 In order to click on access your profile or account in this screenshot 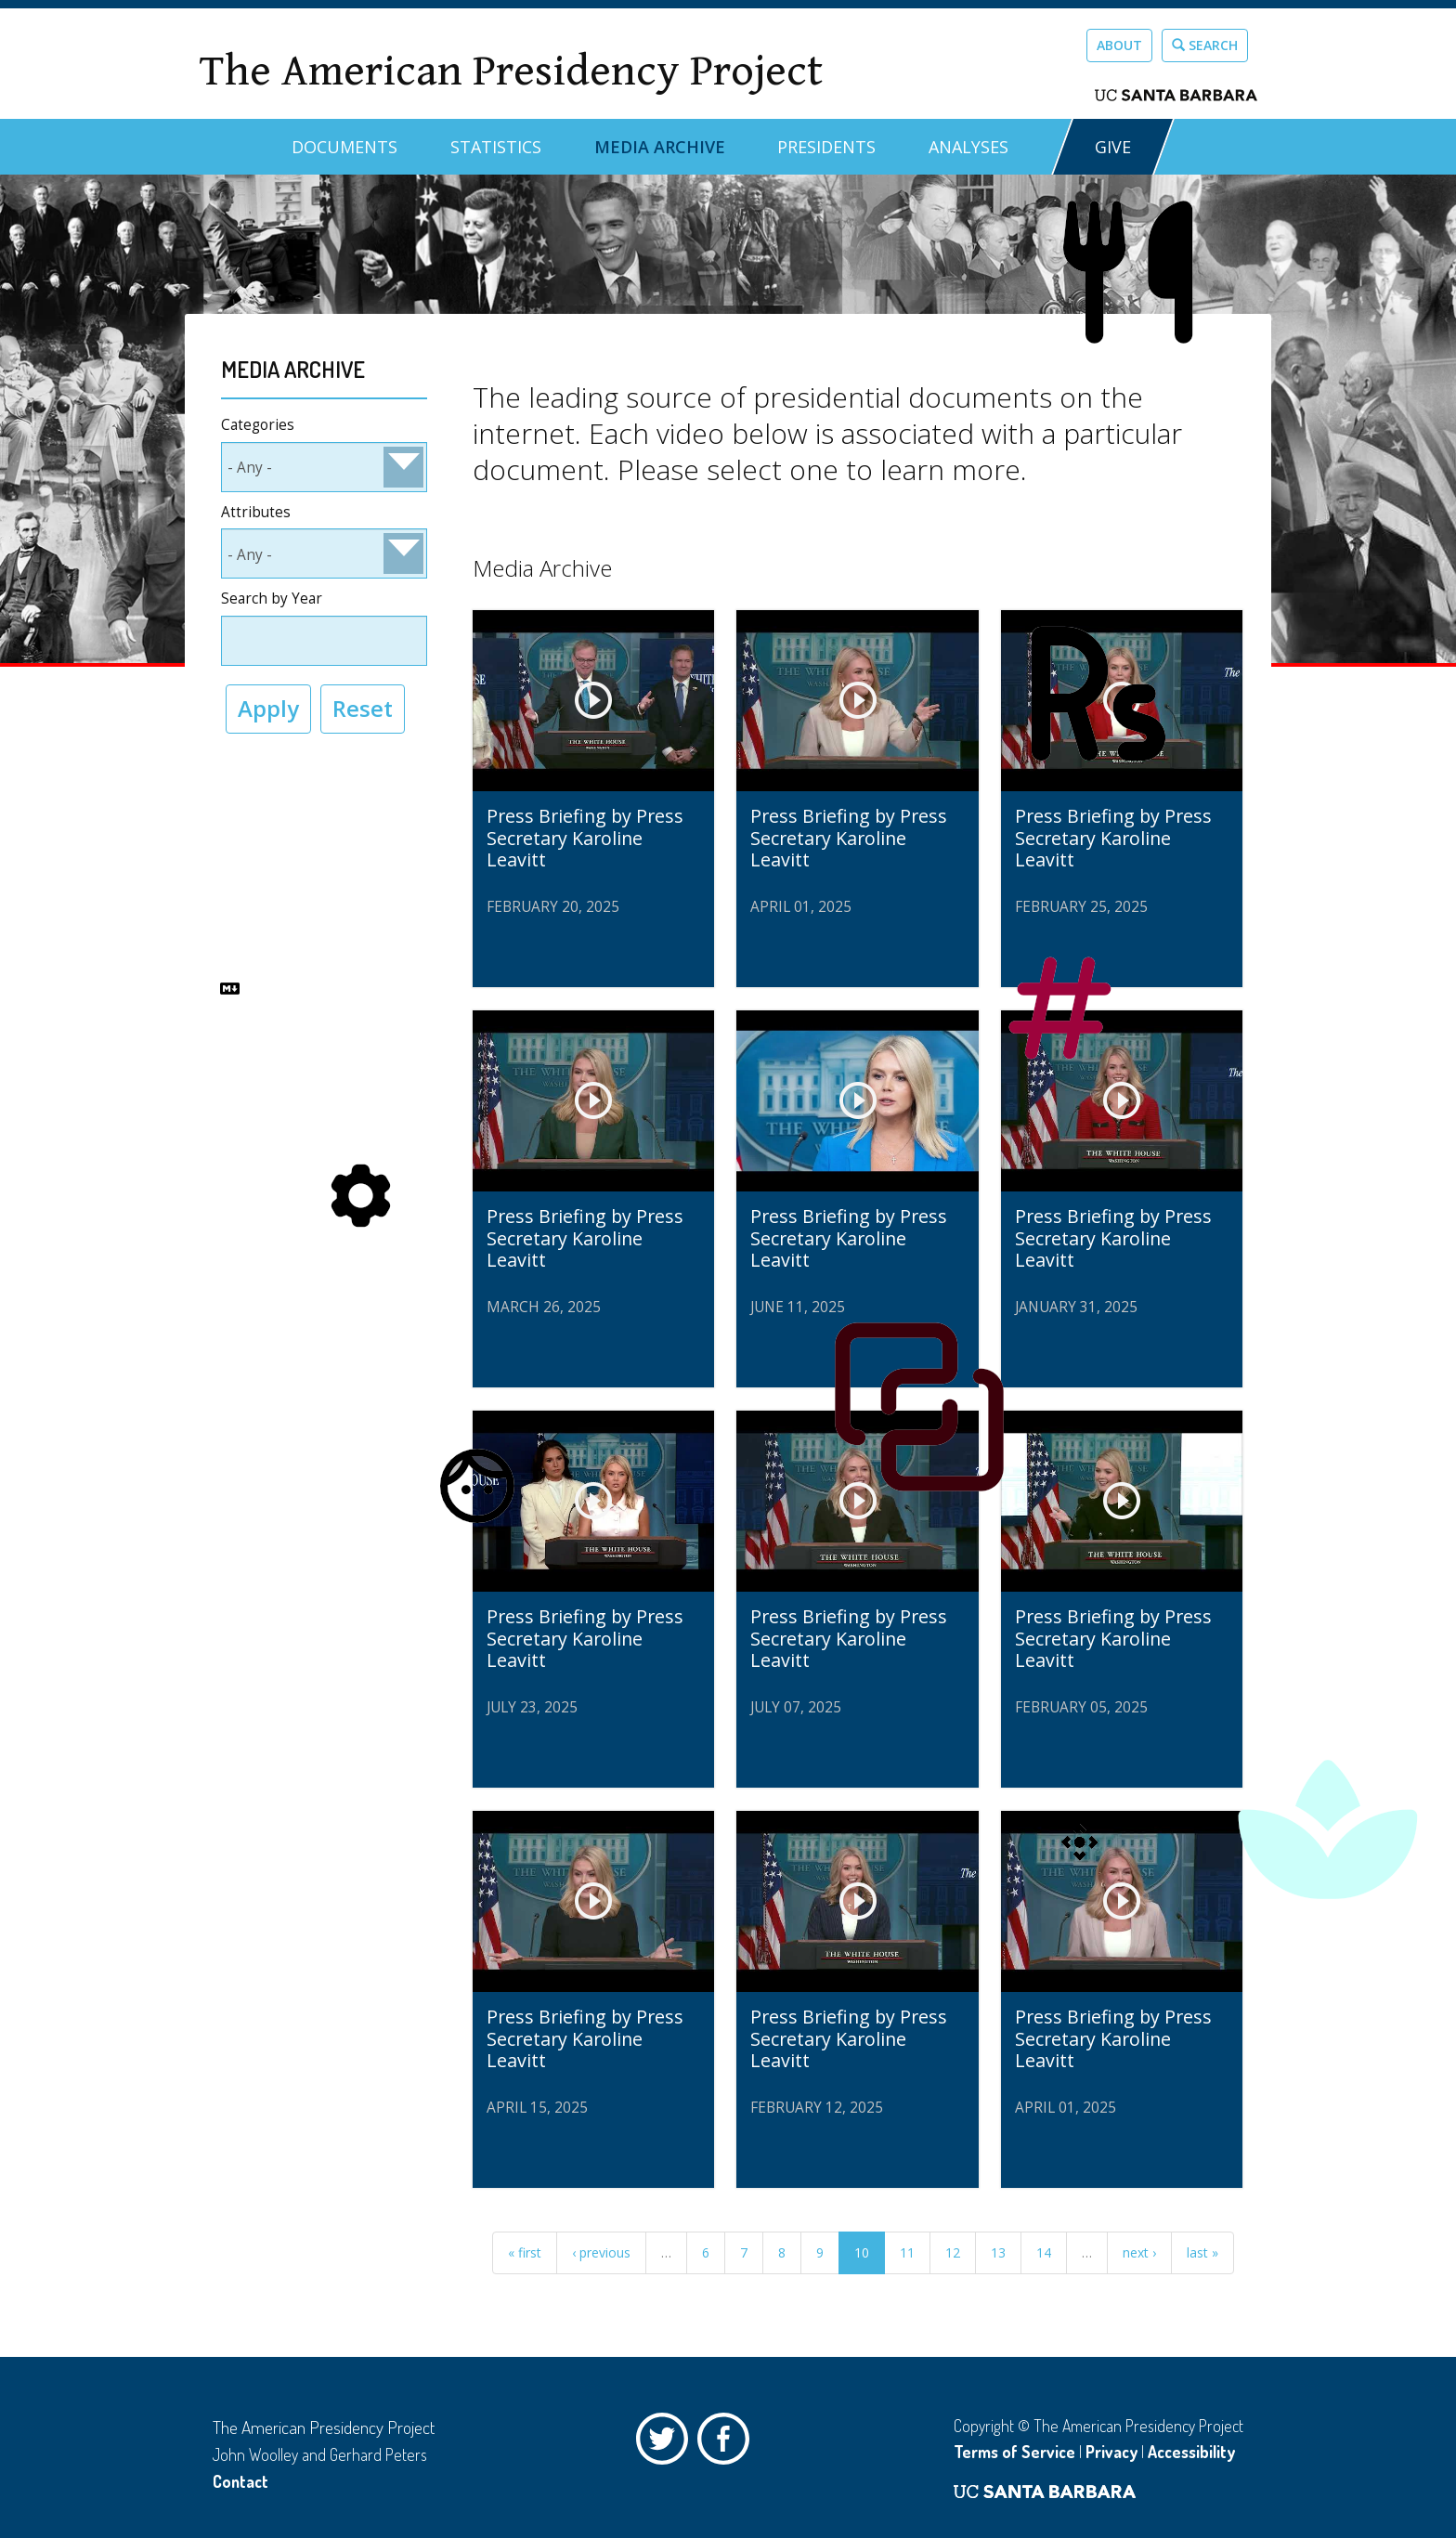, I will do `click(477, 1486)`.